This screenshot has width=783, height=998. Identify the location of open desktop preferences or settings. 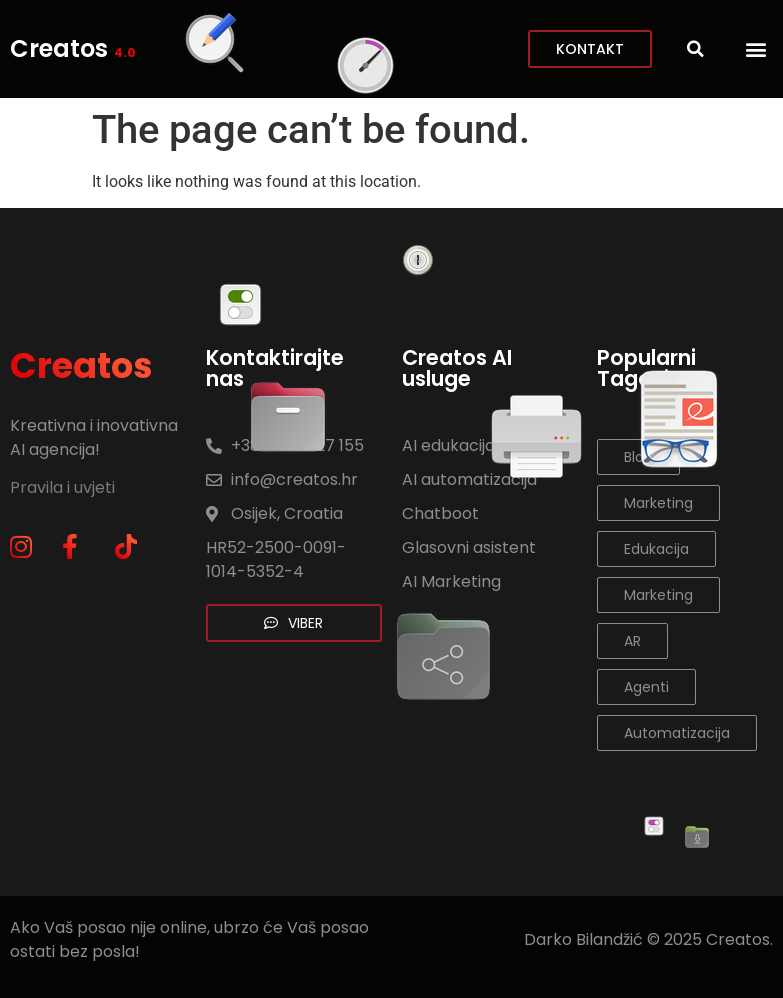
(654, 826).